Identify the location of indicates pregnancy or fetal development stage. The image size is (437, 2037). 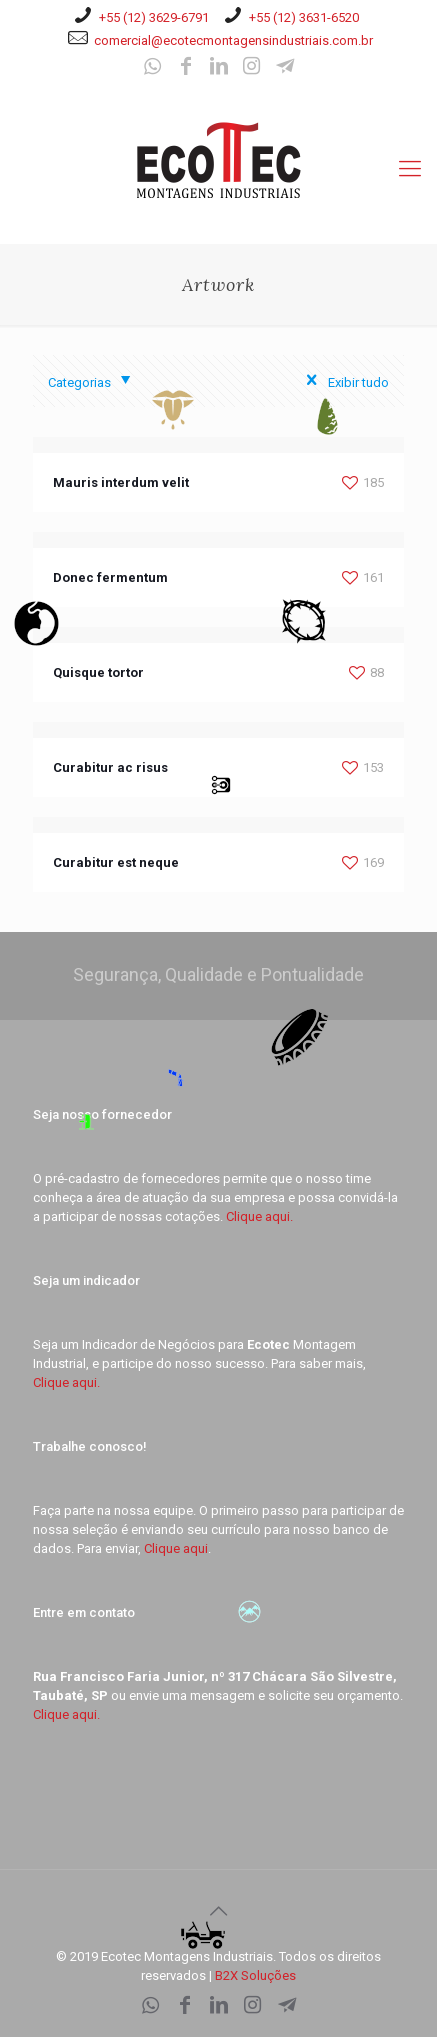
(36, 623).